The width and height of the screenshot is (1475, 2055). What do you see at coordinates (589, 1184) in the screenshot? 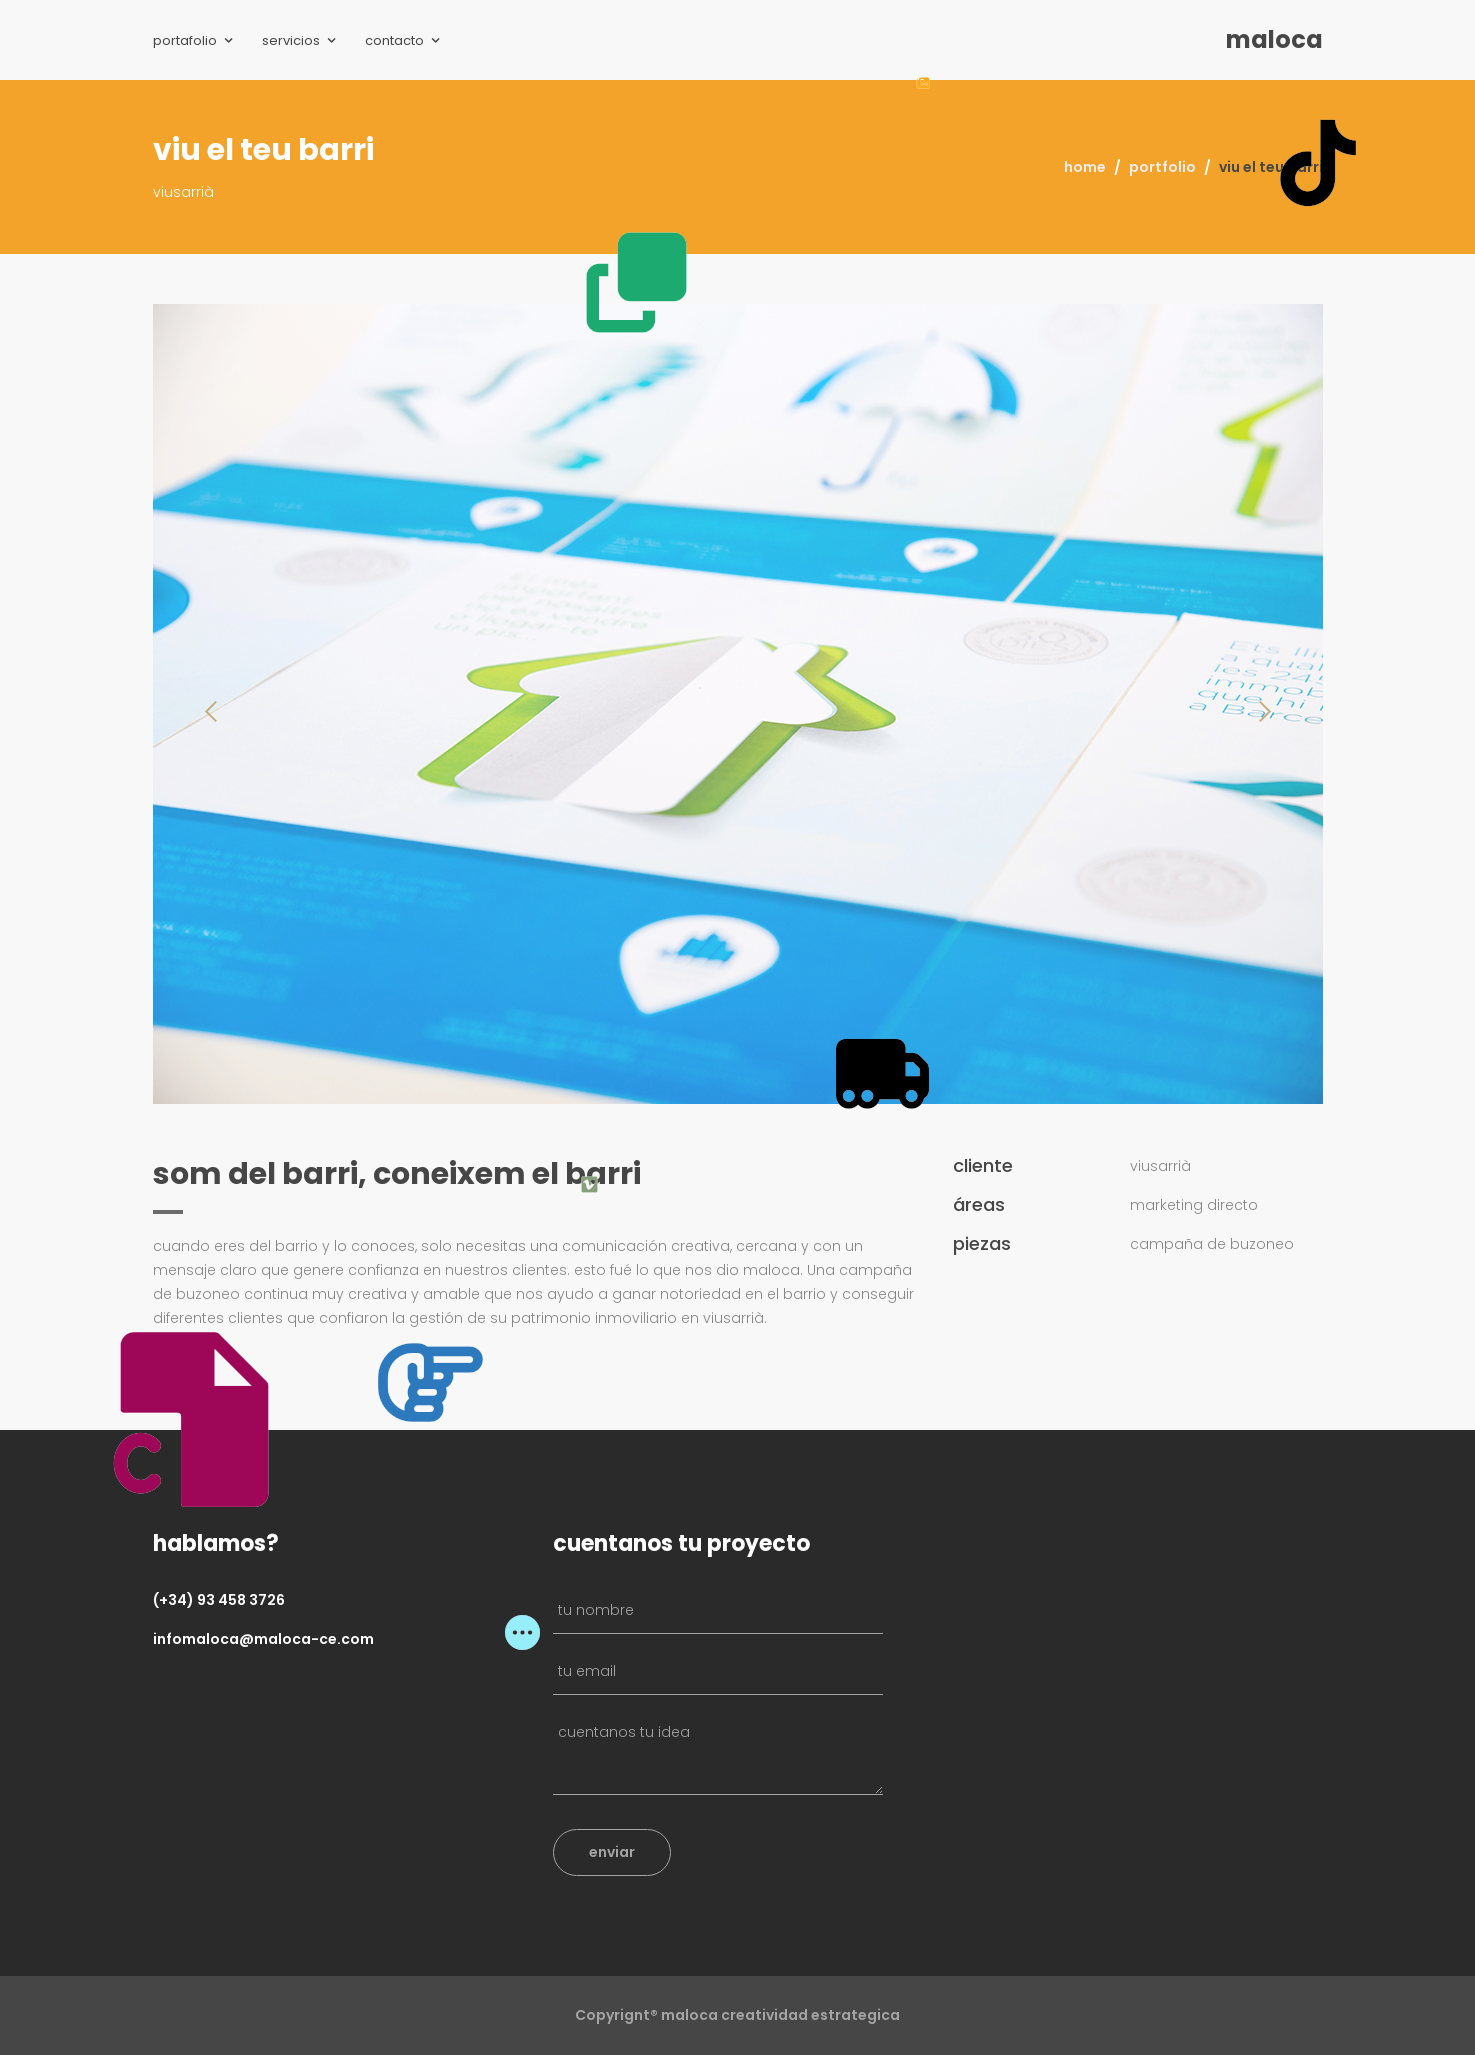
I see `open vimeo app` at bounding box center [589, 1184].